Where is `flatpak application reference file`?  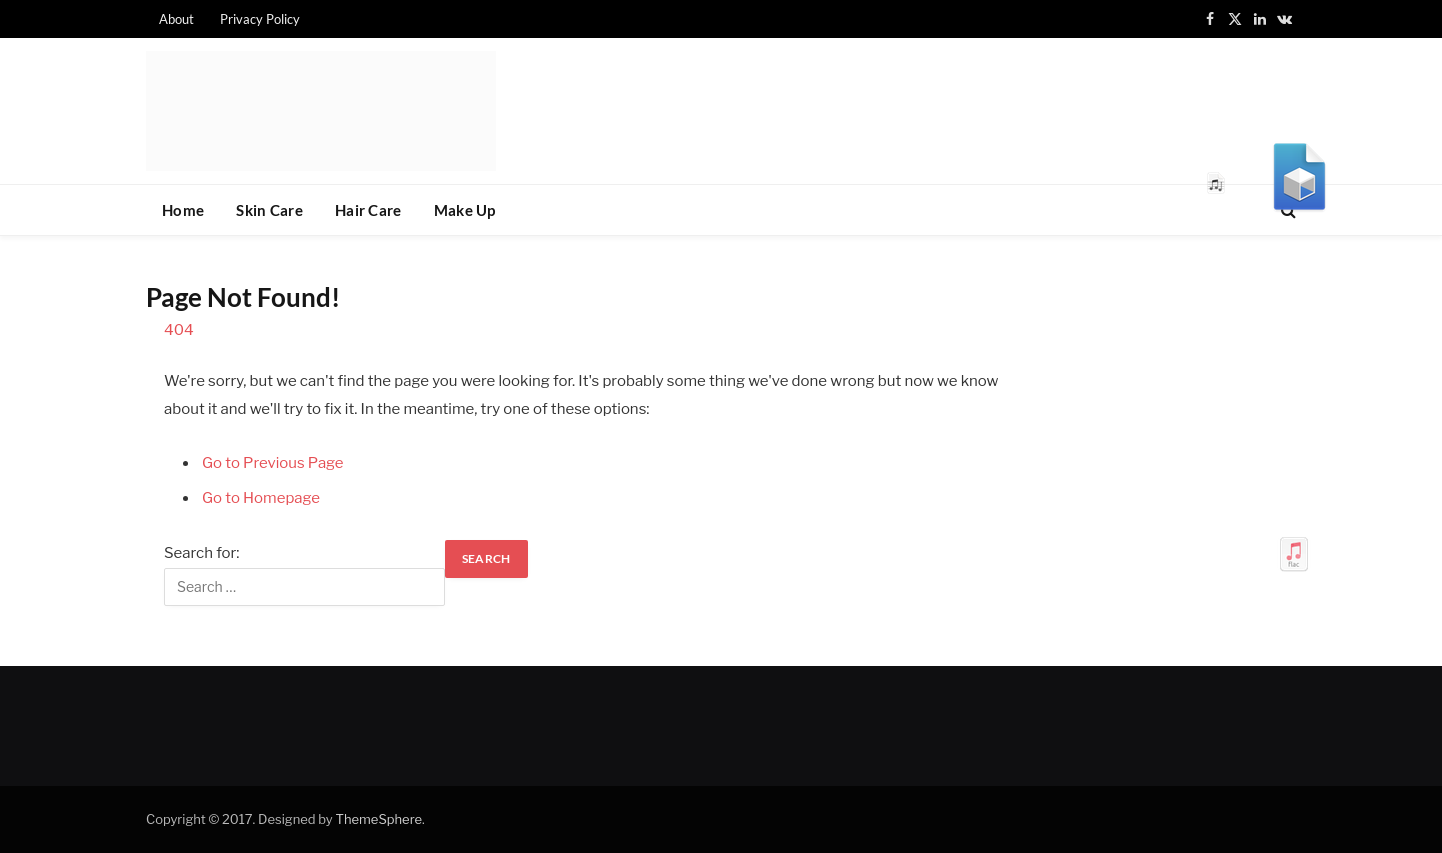 flatpak application reference file is located at coordinates (1299, 176).